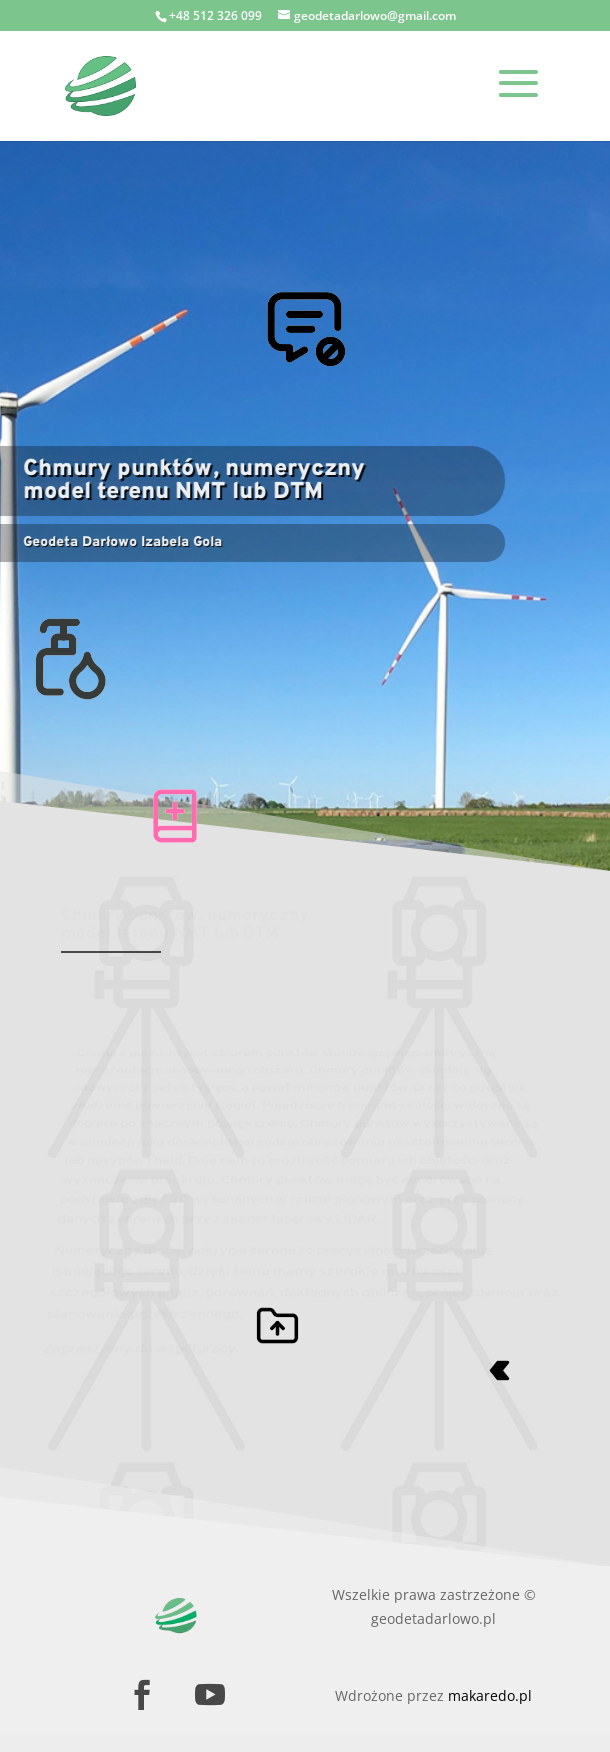 The height and width of the screenshot is (1752, 610). What do you see at coordinates (277, 1326) in the screenshot?
I see `upload files to this folder` at bounding box center [277, 1326].